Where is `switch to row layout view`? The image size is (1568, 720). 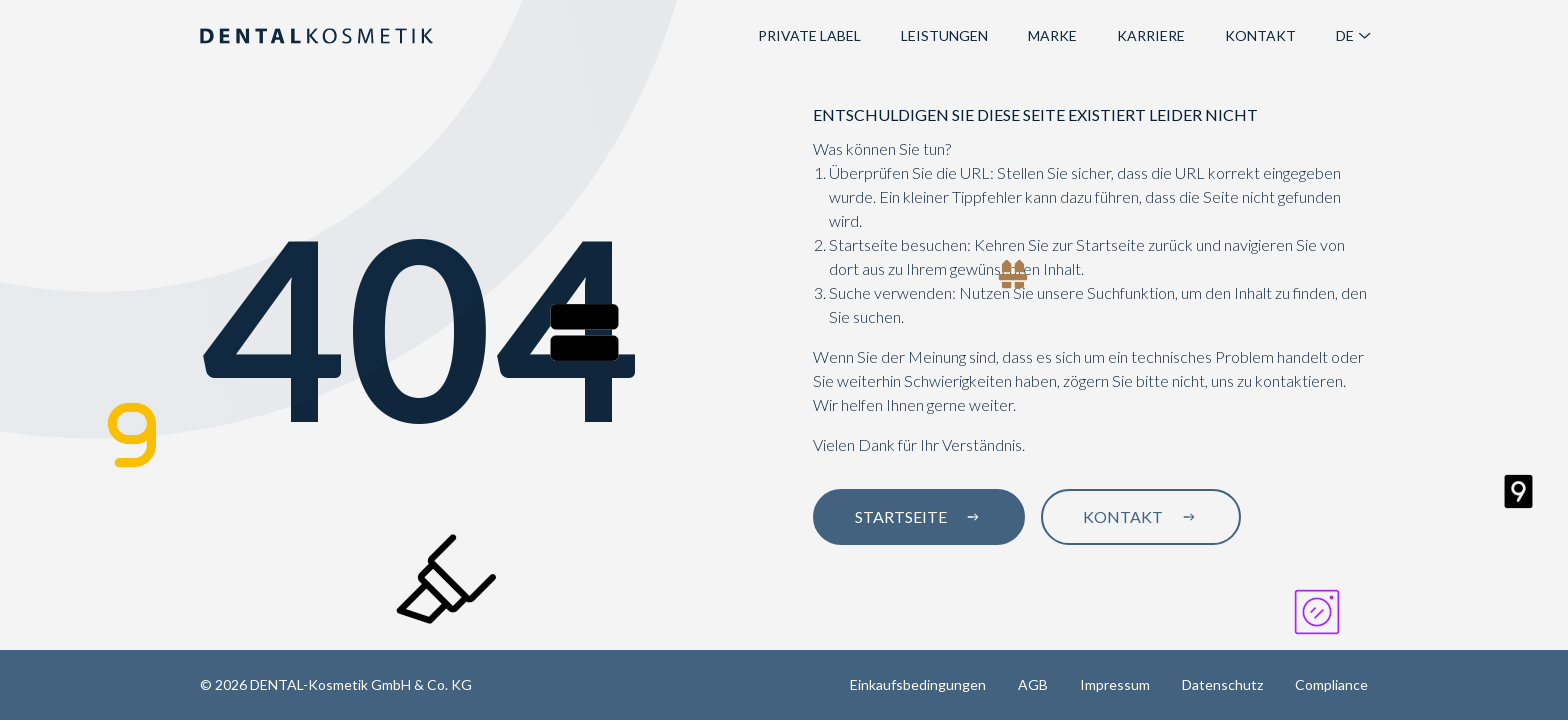
switch to row layout view is located at coordinates (584, 332).